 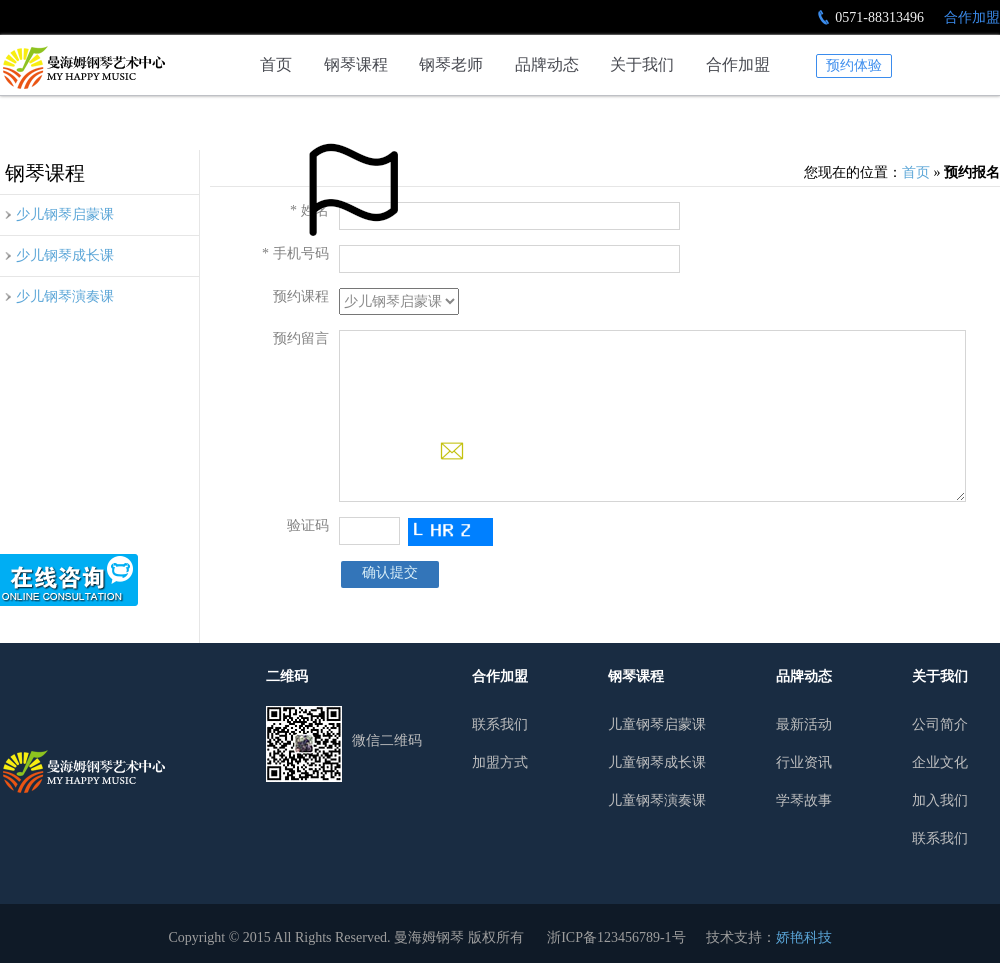 I want to click on flag or report content, so click(x=350, y=188).